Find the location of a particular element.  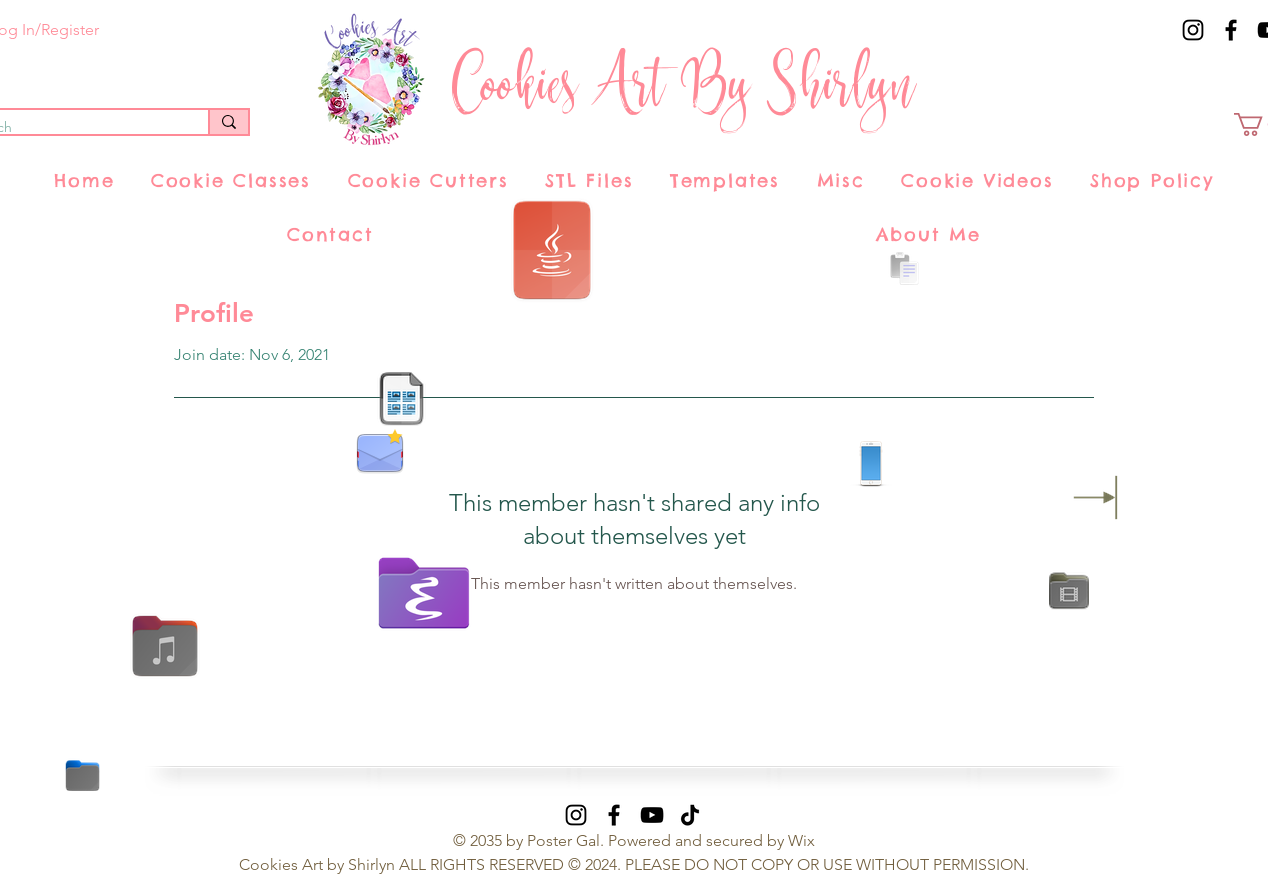

open videos folder is located at coordinates (1069, 590).